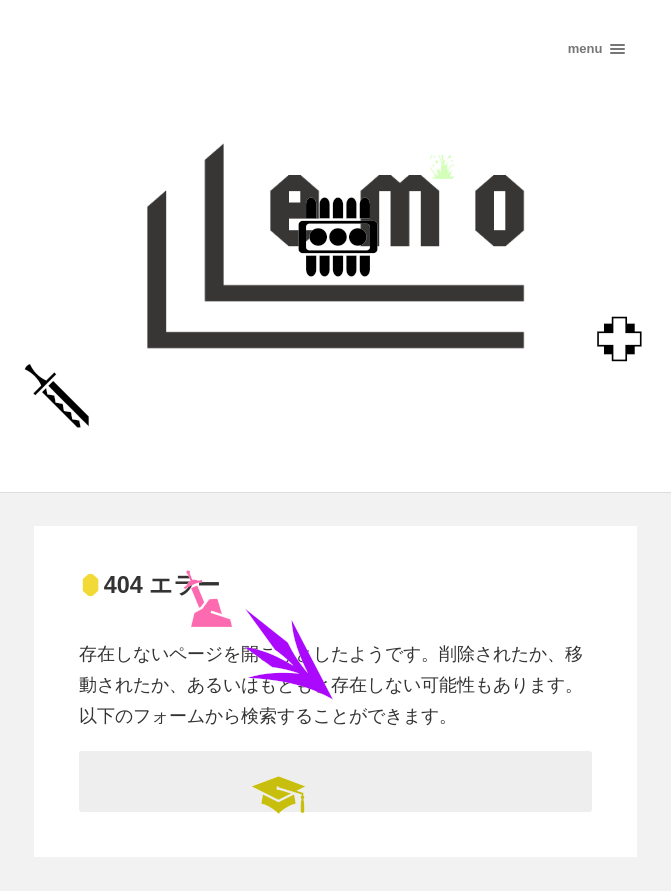 The height and width of the screenshot is (891, 671). I want to click on access education or learning features, so click(278, 795).